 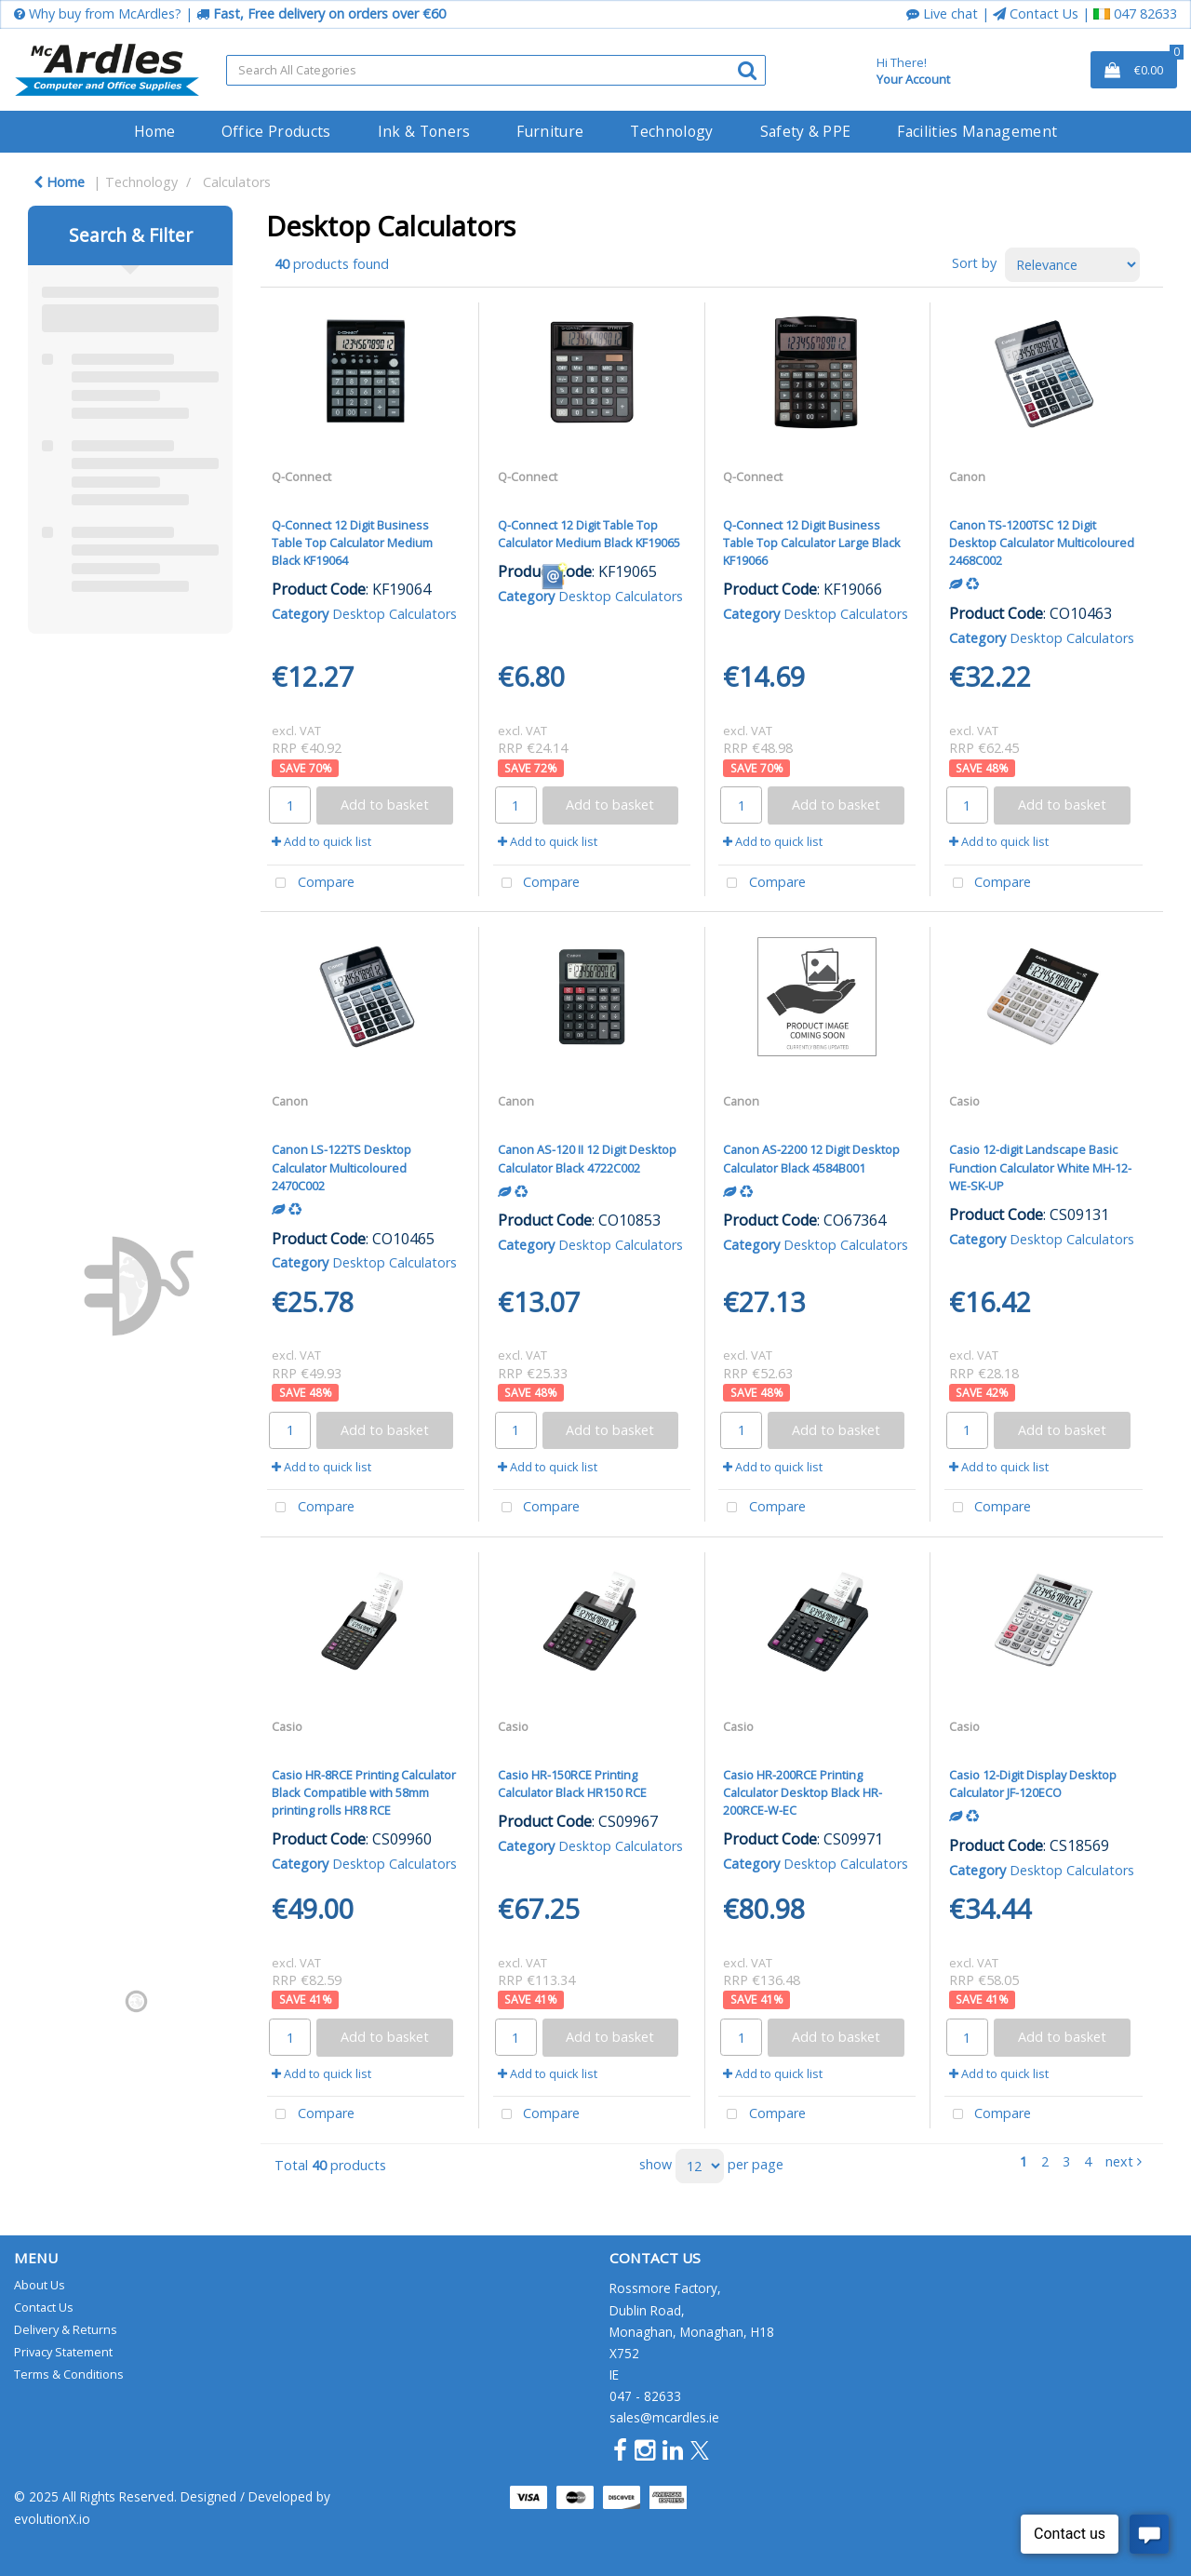 What do you see at coordinates (136, 2001) in the screenshot?
I see `indicates clear weather conditions at night` at bounding box center [136, 2001].